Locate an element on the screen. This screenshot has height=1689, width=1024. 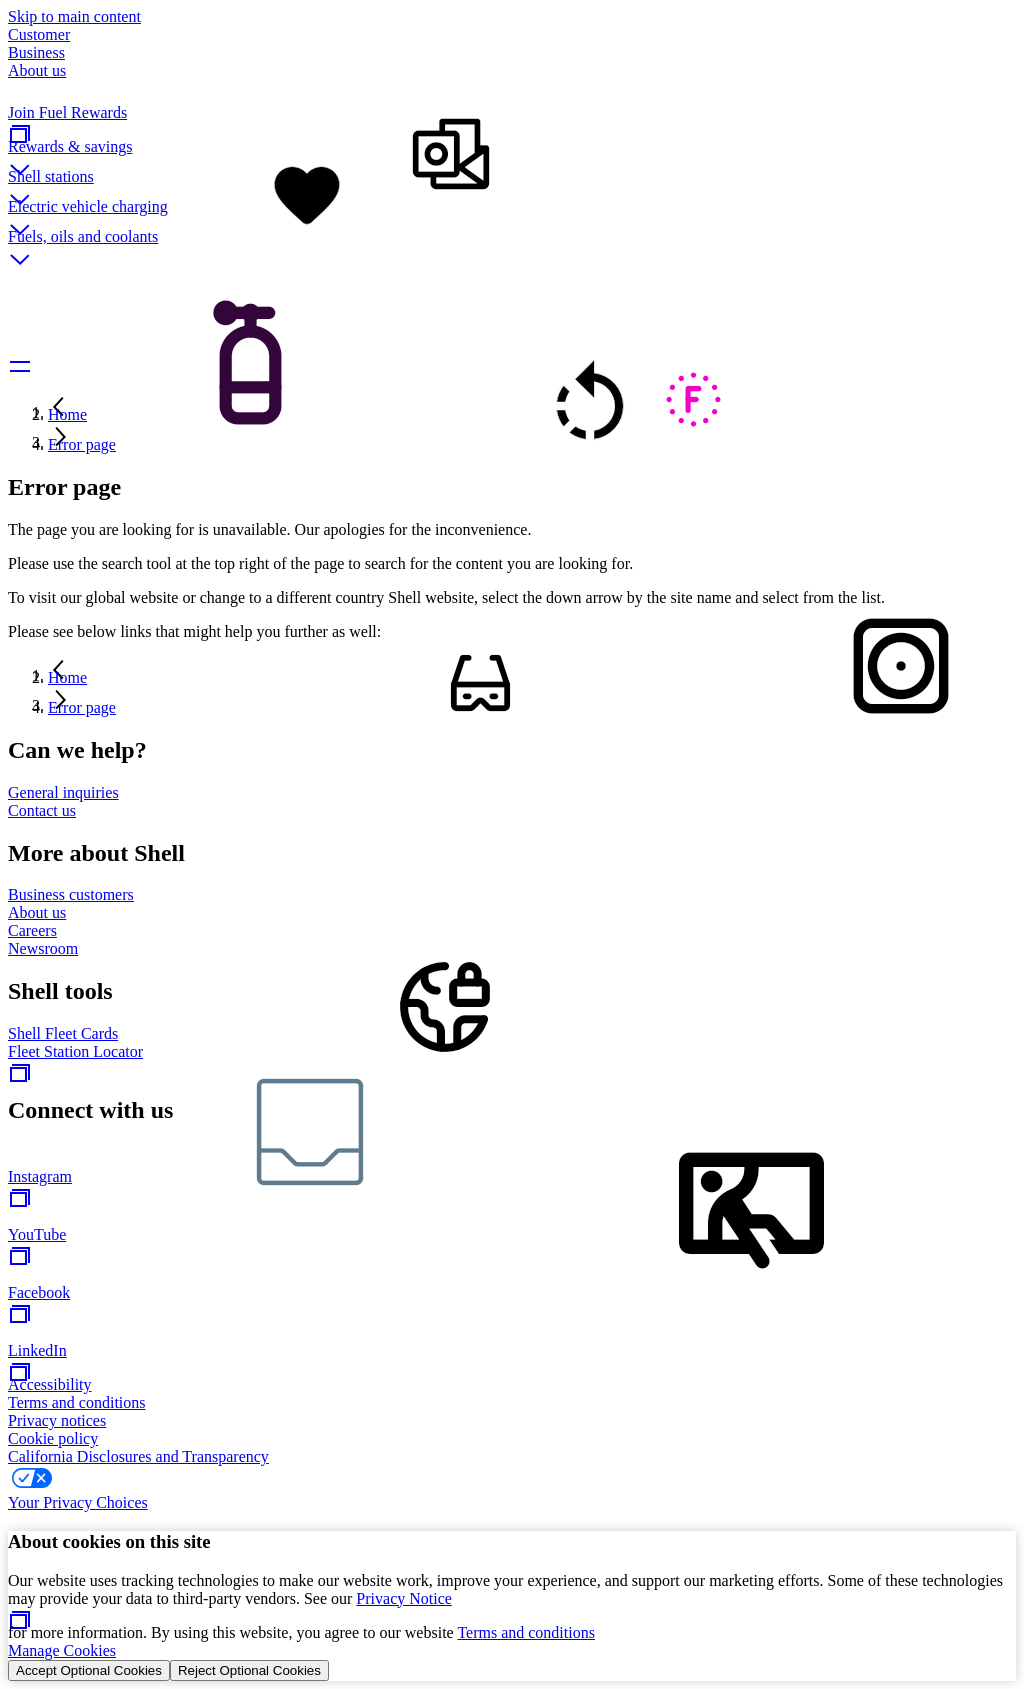
indicates a draft or pending Facebook connection is located at coordinates (693, 399).